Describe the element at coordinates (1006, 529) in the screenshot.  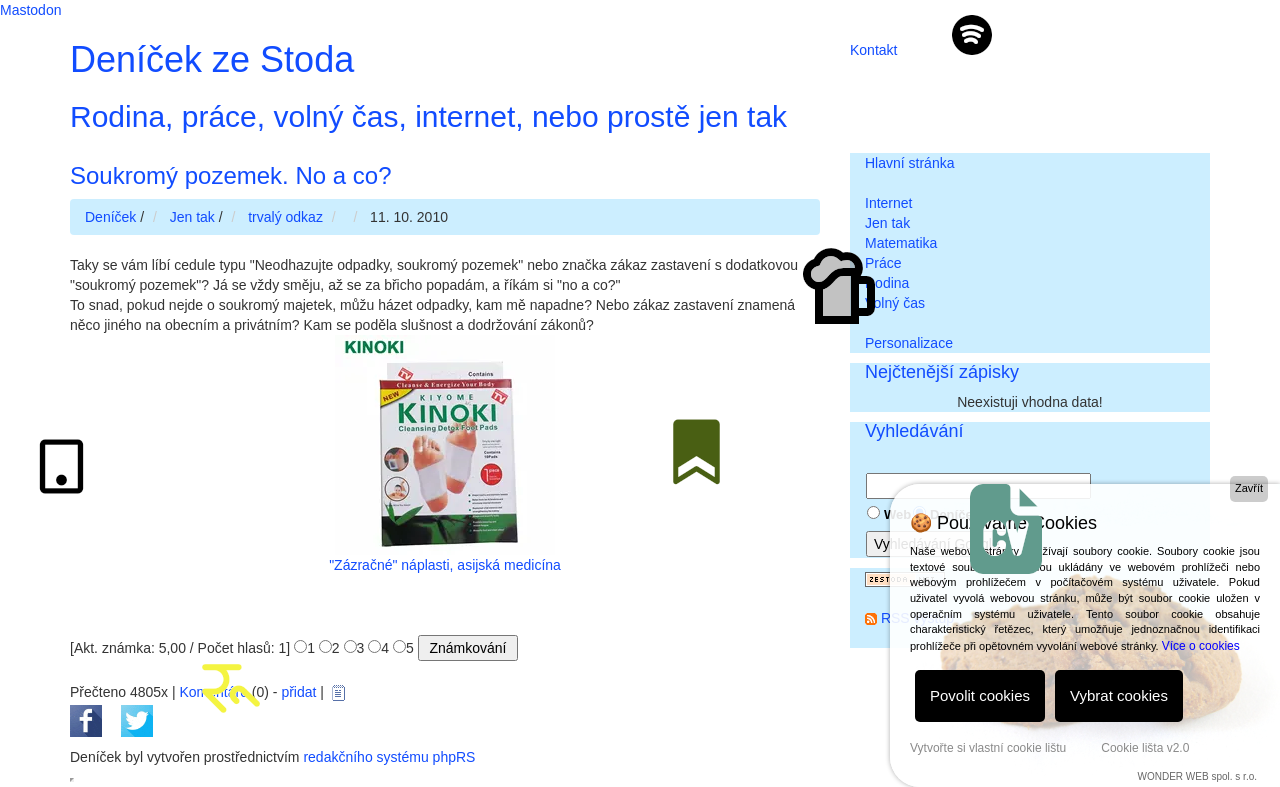
I see `view or open your CV/resume file` at that location.